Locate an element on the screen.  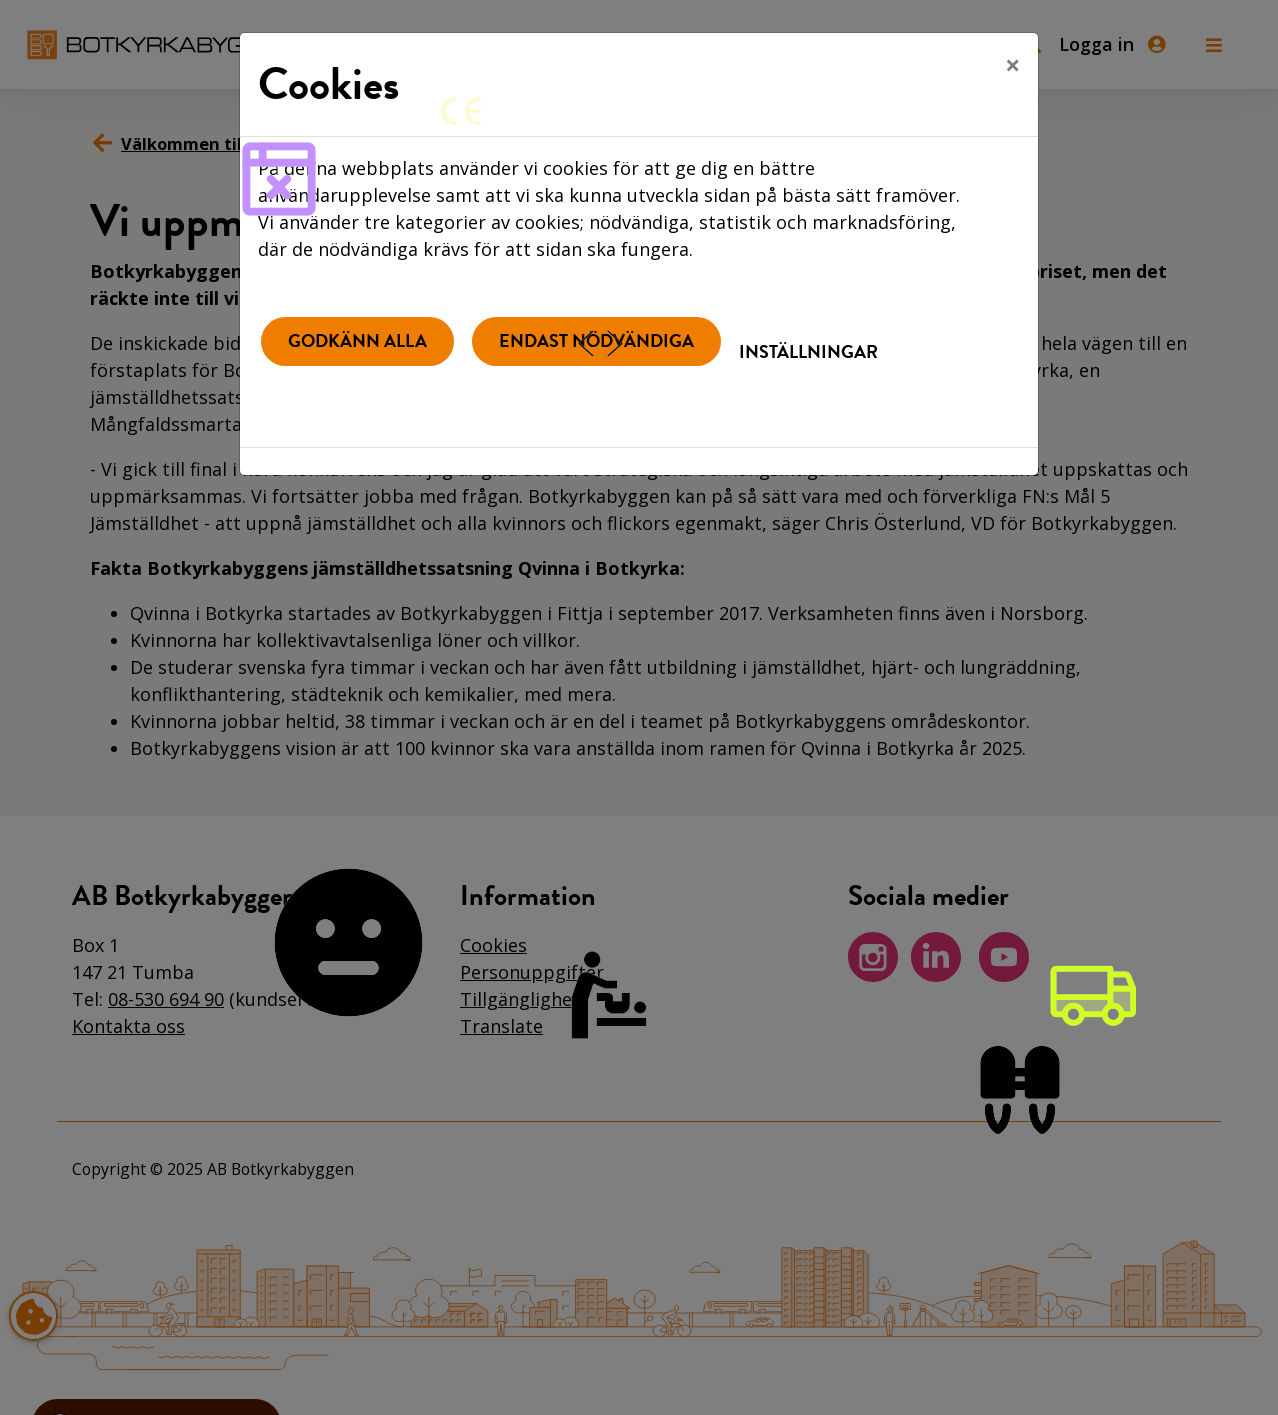
indicates CE marking / European conformity certification is located at coordinates (461, 111).